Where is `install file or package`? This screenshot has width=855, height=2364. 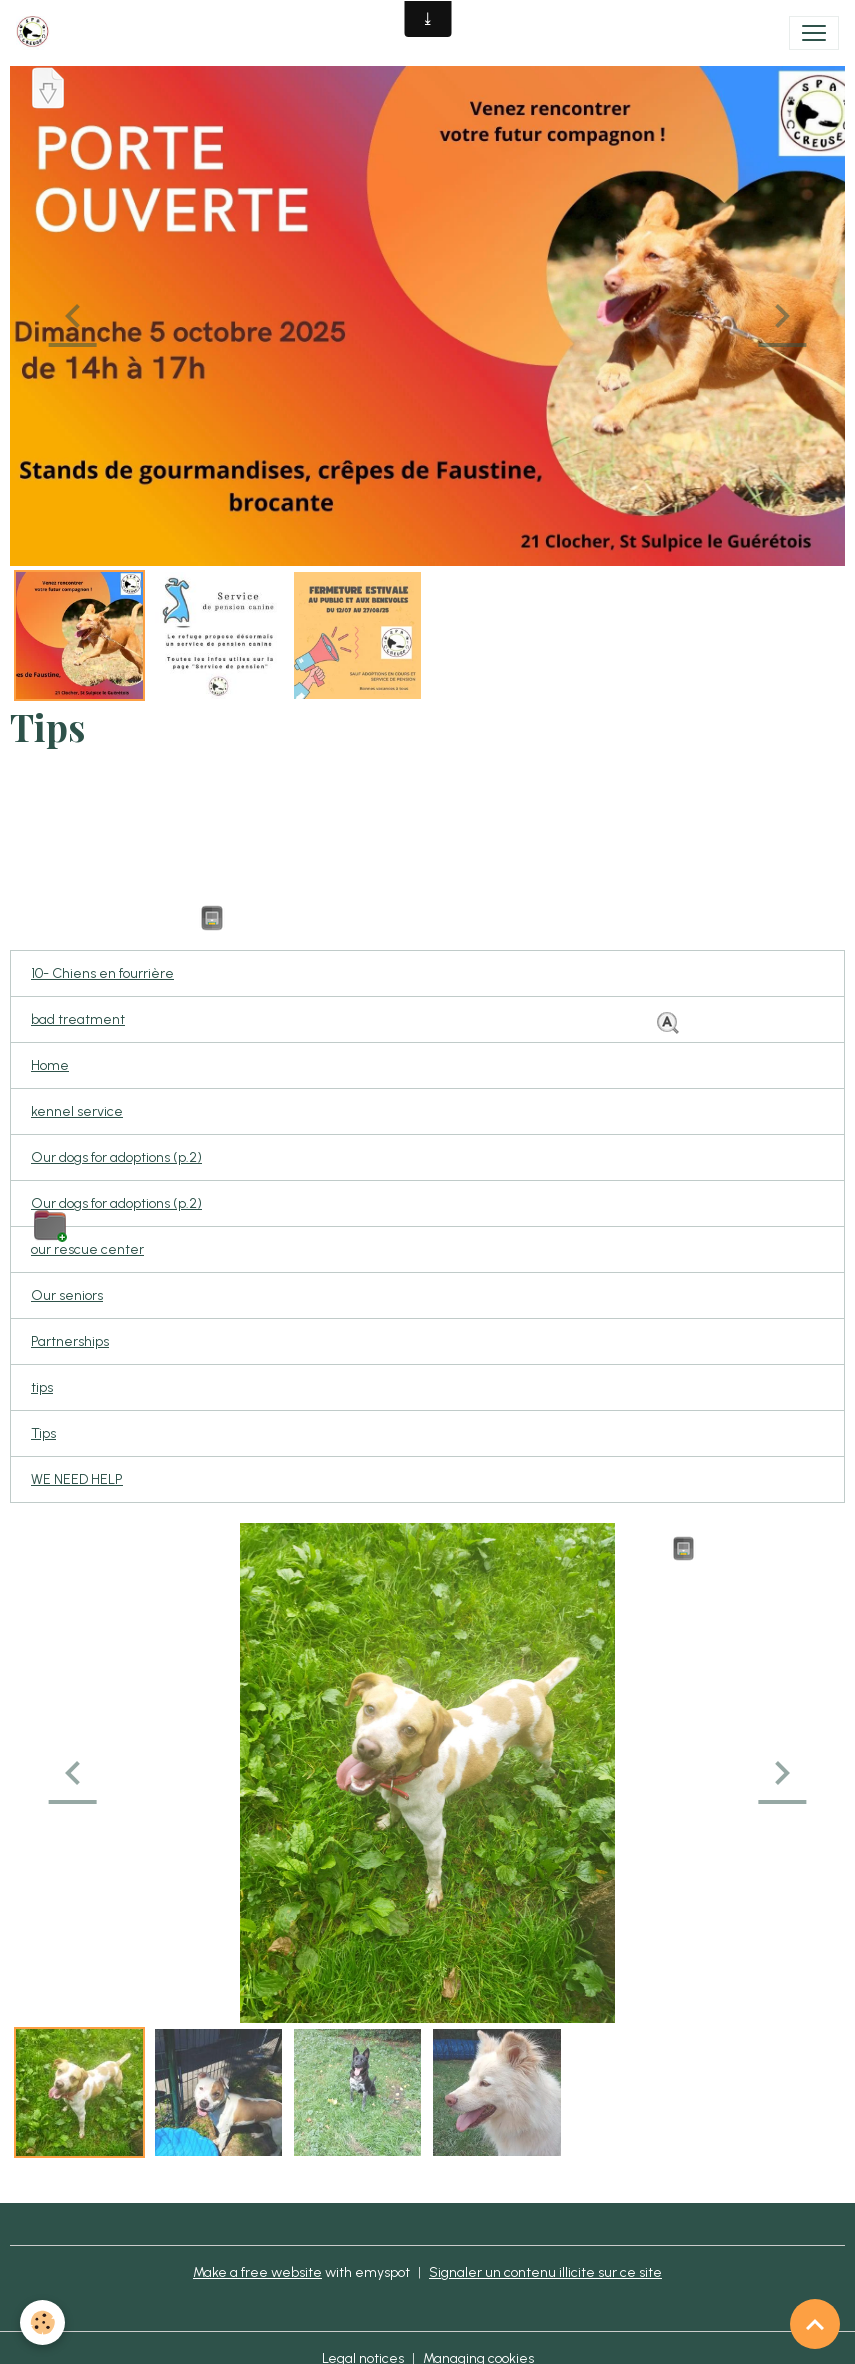 install file or package is located at coordinates (48, 88).